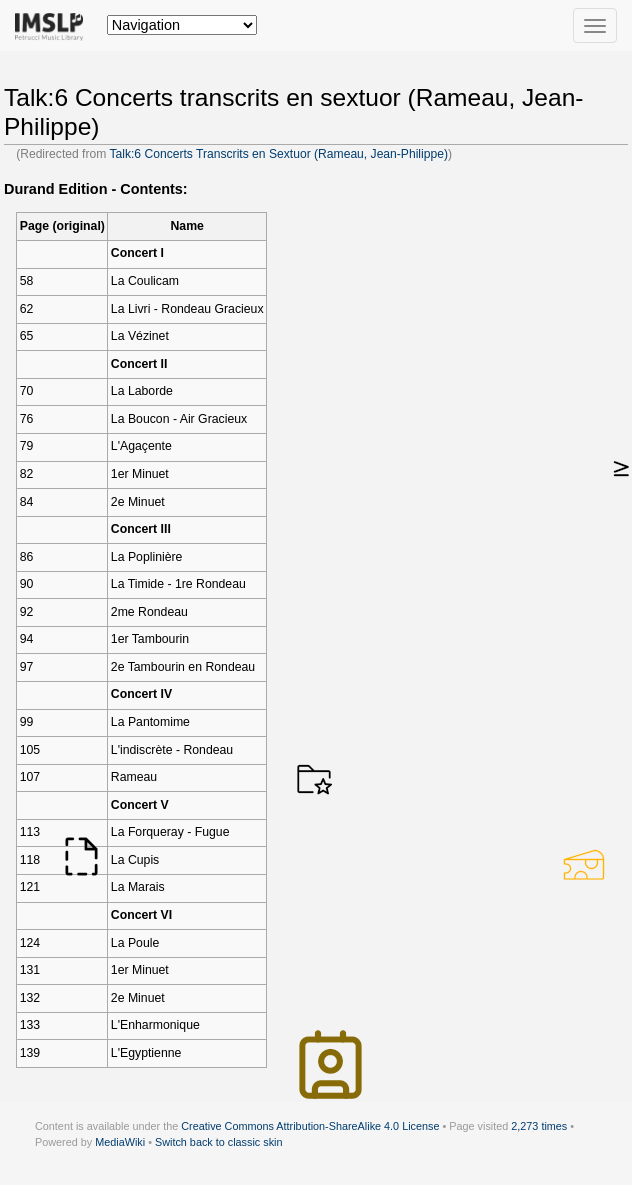 This screenshot has width=632, height=1185. What do you see at coordinates (584, 867) in the screenshot?
I see `cheese or dairy category in a food app` at bounding box center [584, 867].